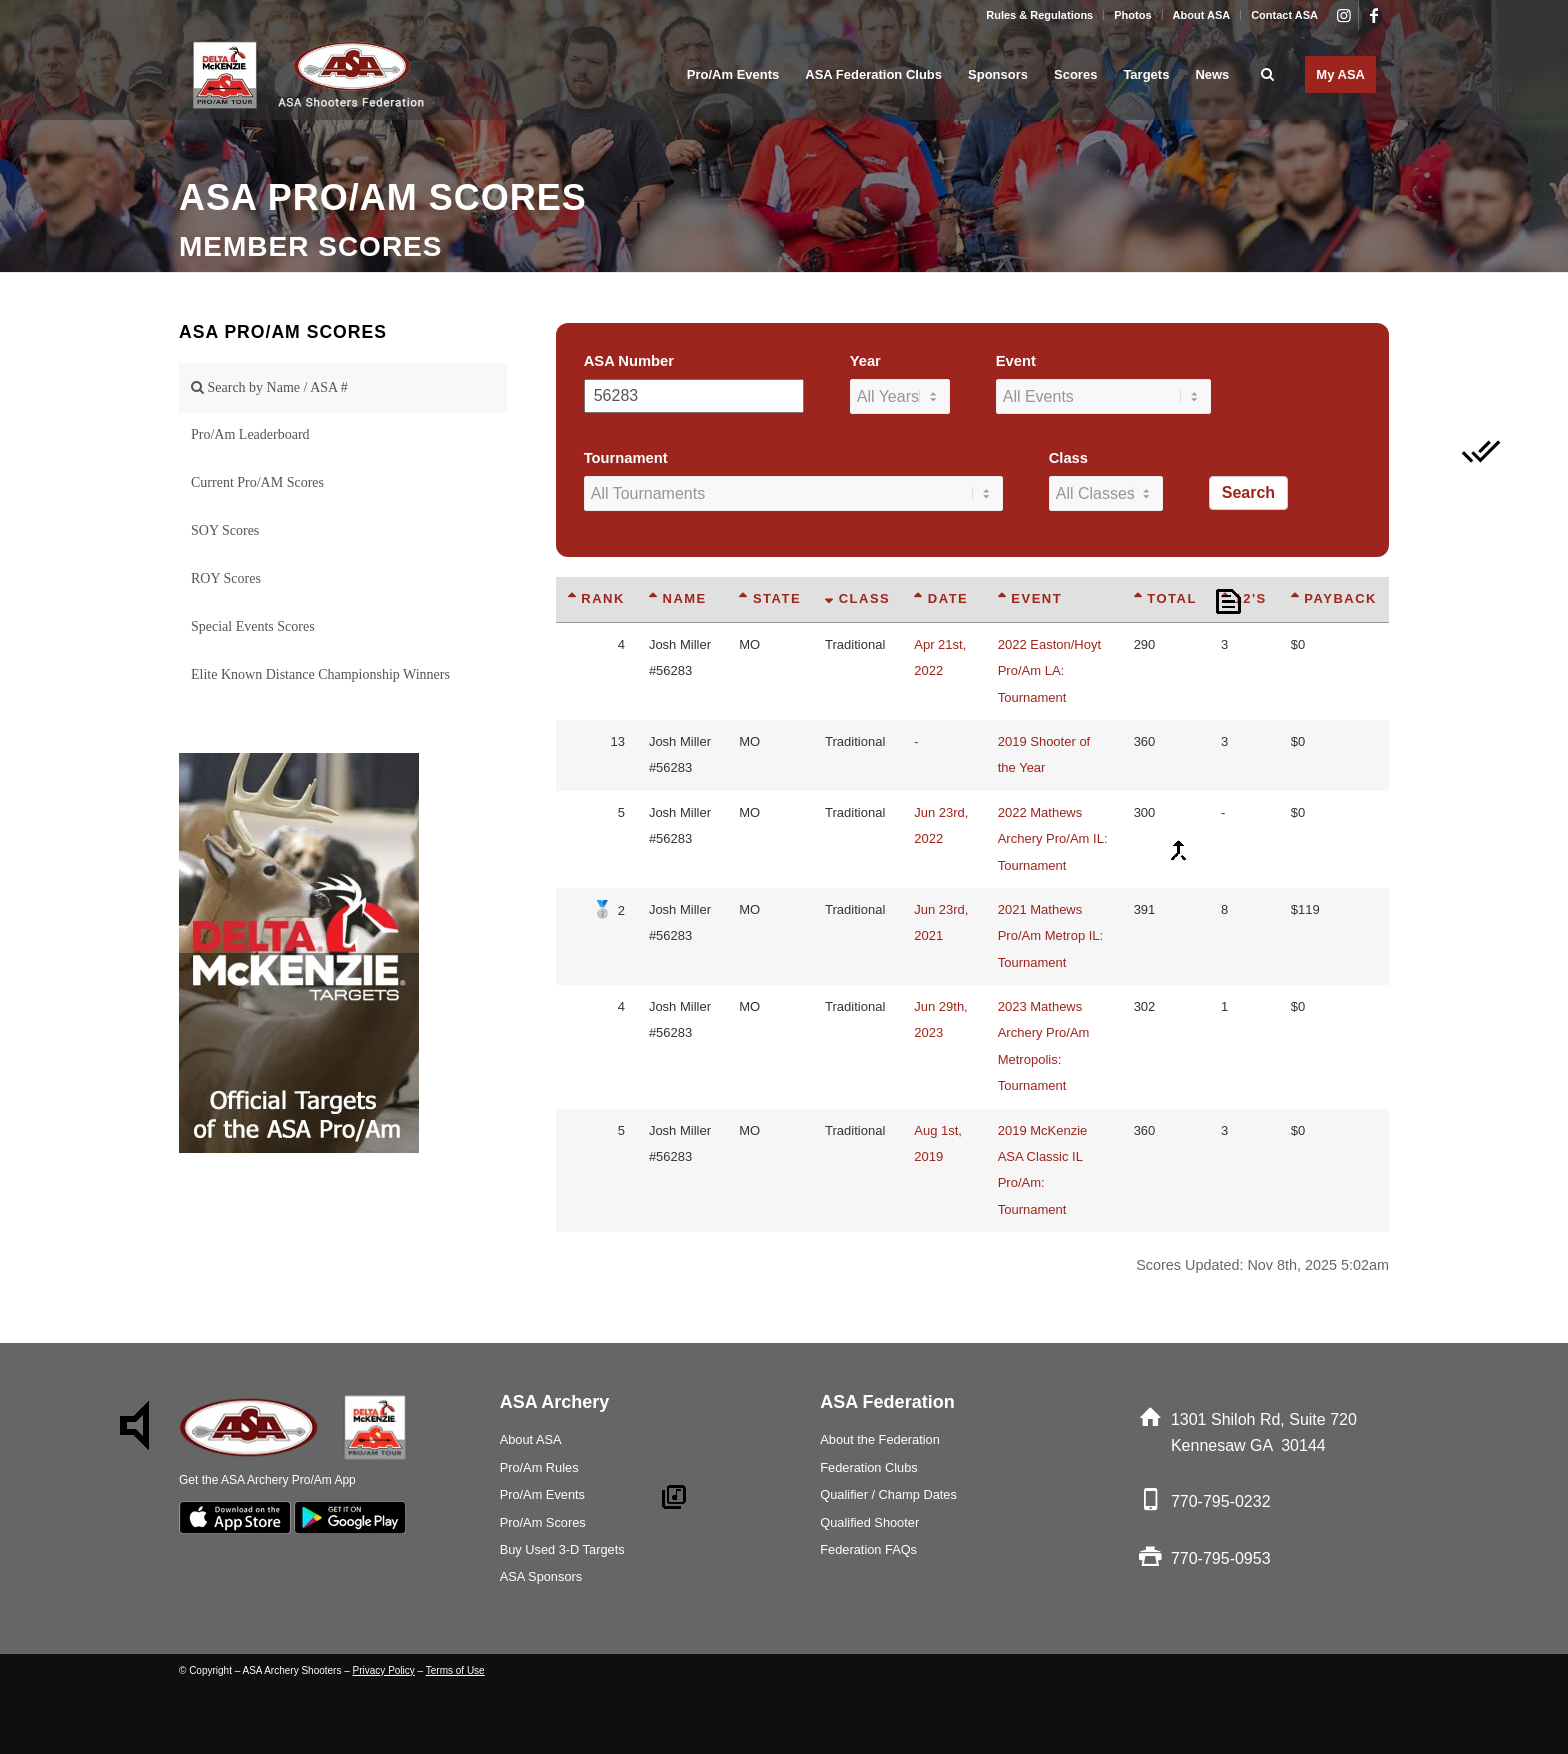 This screenshot has width=1568, height=1754. What do you see at coordinates (1178, 850) in the screenshot?
I see `merge branches or items together` at bounding box center [1178, 850].